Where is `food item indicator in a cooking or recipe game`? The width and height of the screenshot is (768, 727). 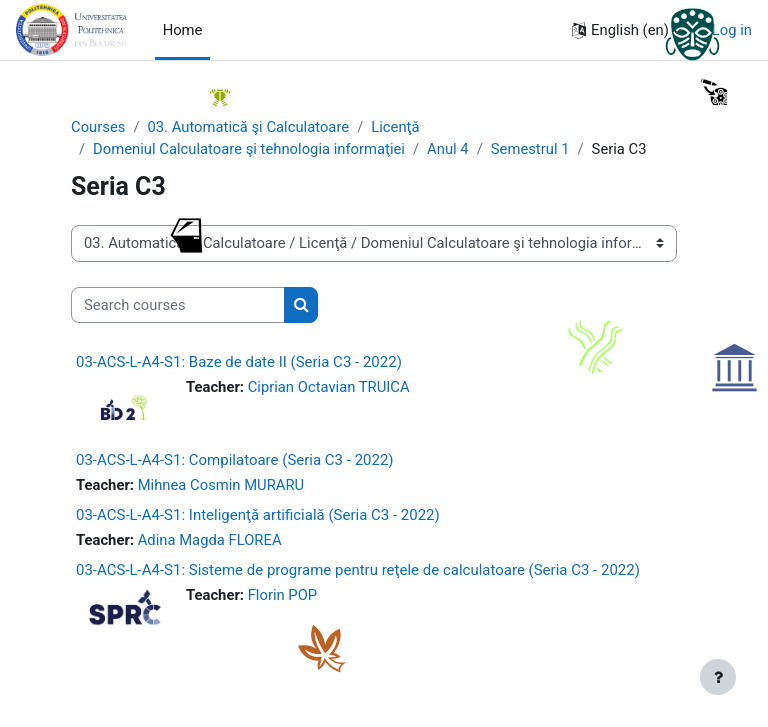
food item indicator in a cooking or recipe game is located at coordinates (596, 347).